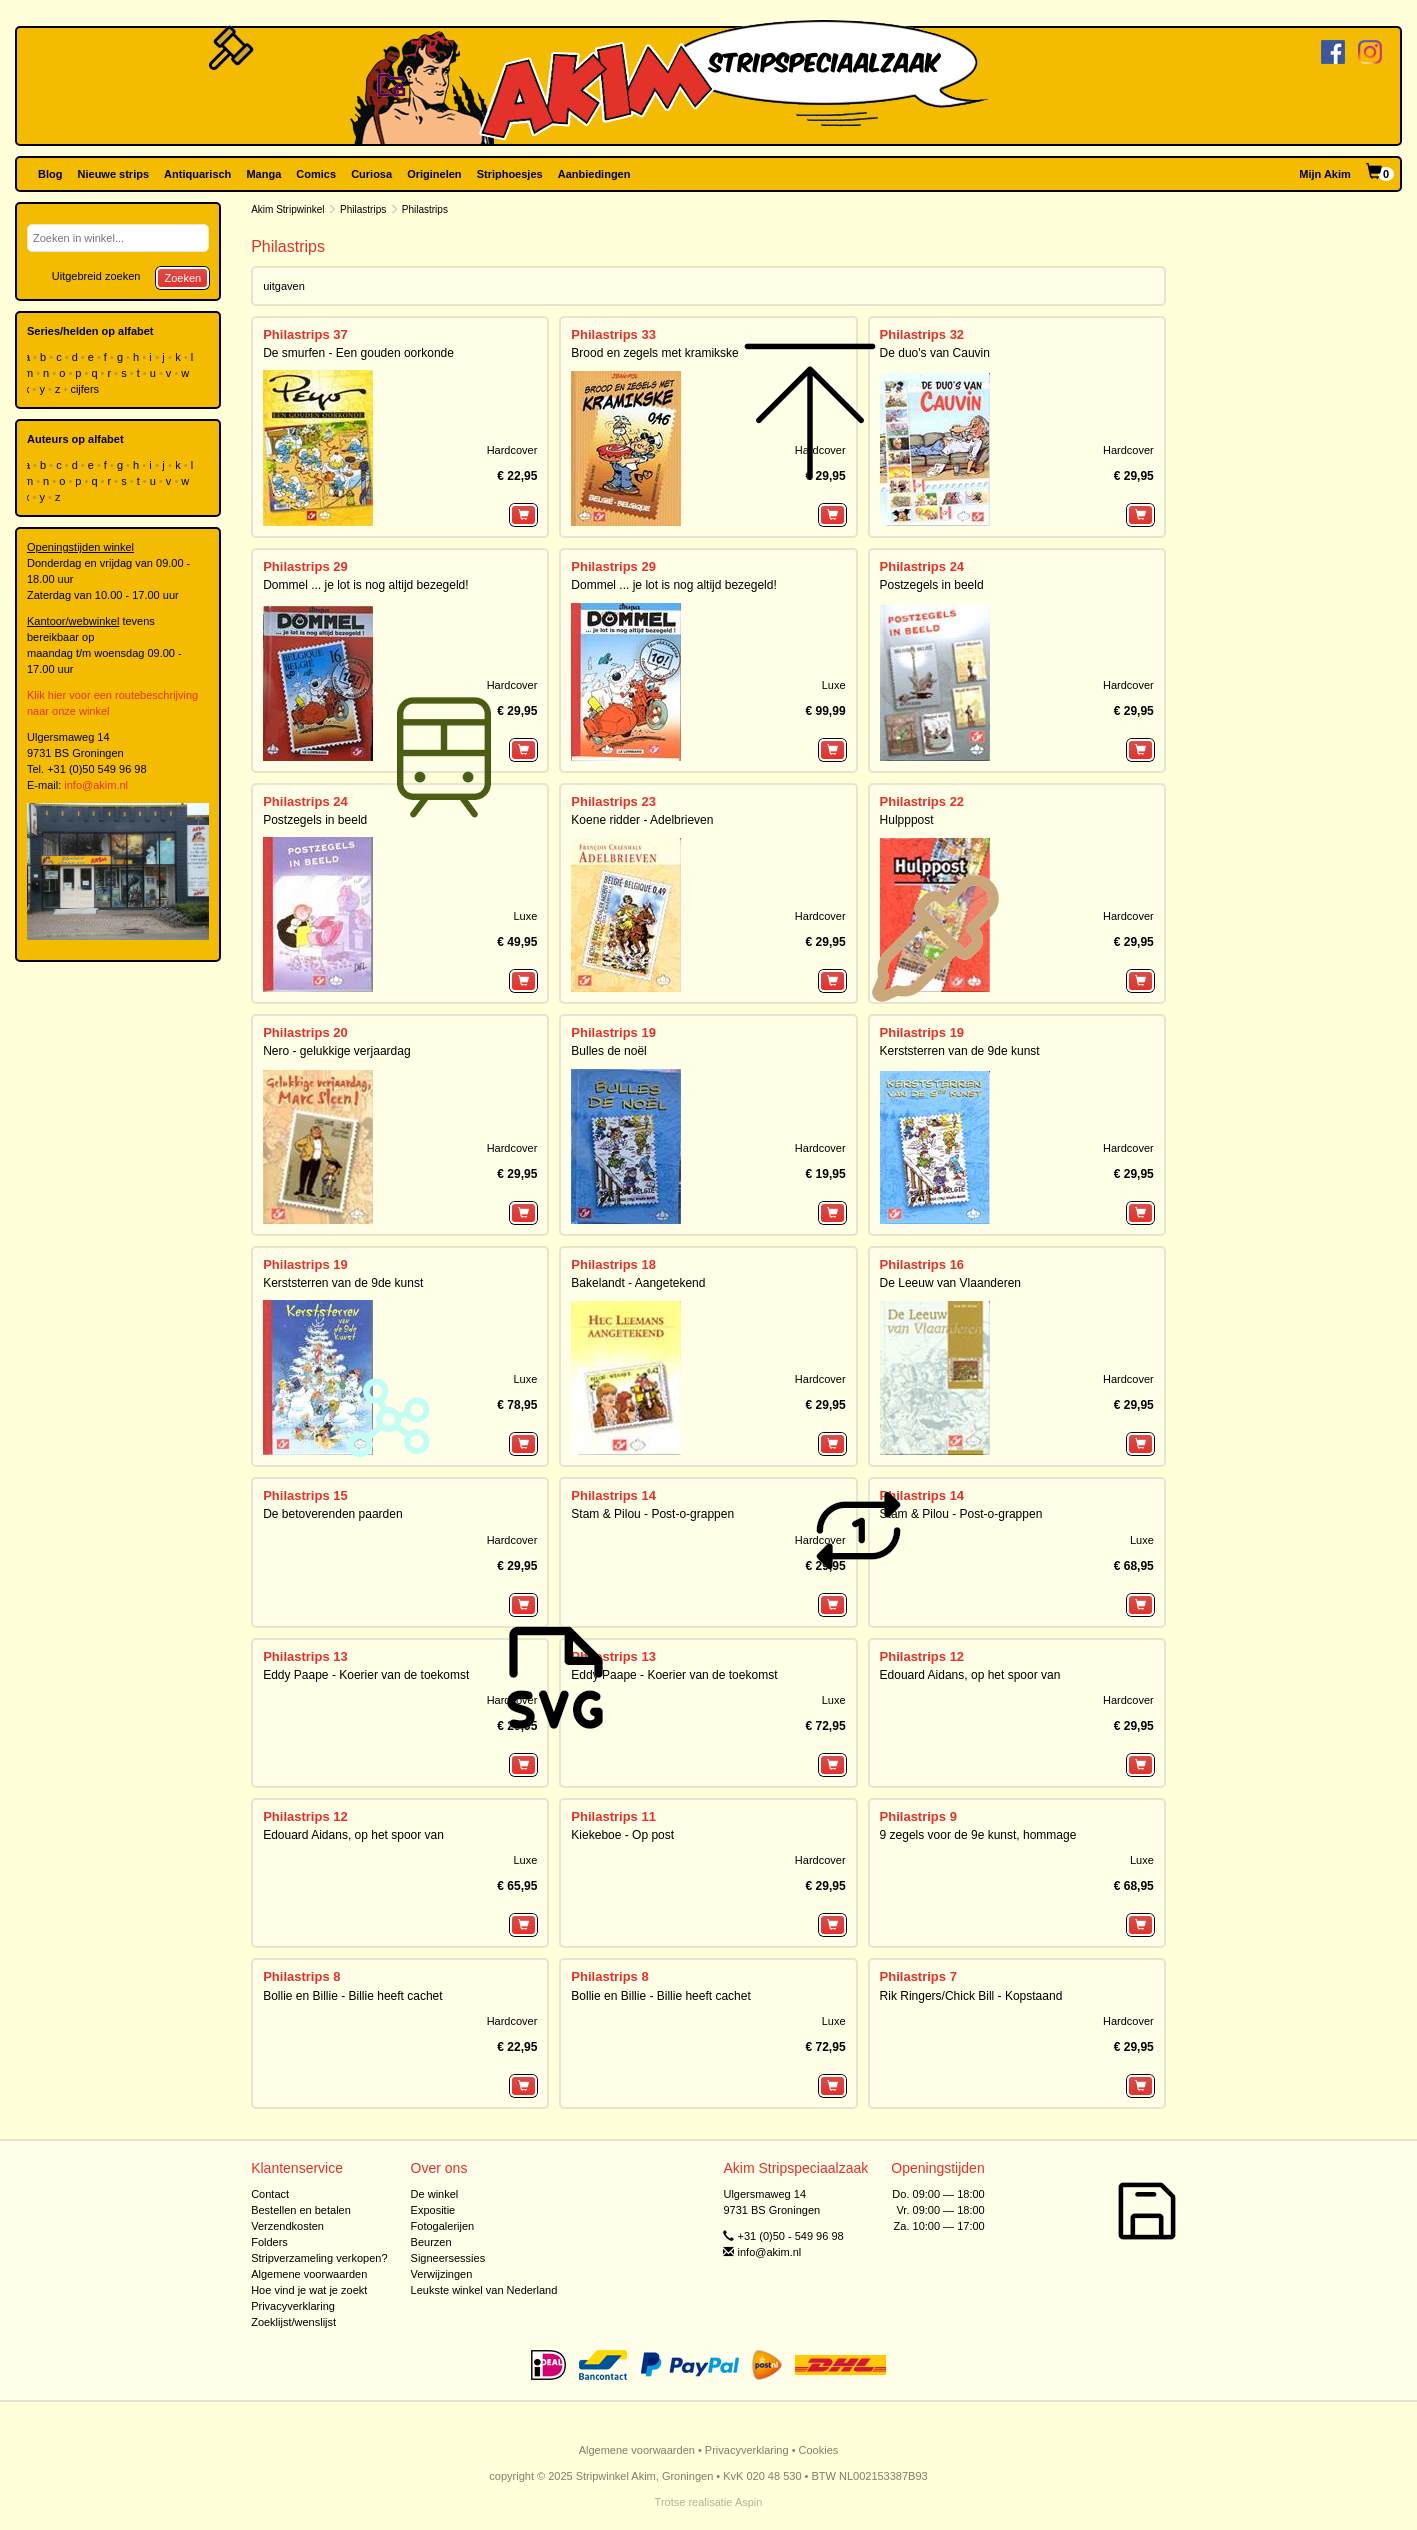 The width and height of the screenshot is (1417, 2530). I want to click on save current file or document, so click(1147, 2211).